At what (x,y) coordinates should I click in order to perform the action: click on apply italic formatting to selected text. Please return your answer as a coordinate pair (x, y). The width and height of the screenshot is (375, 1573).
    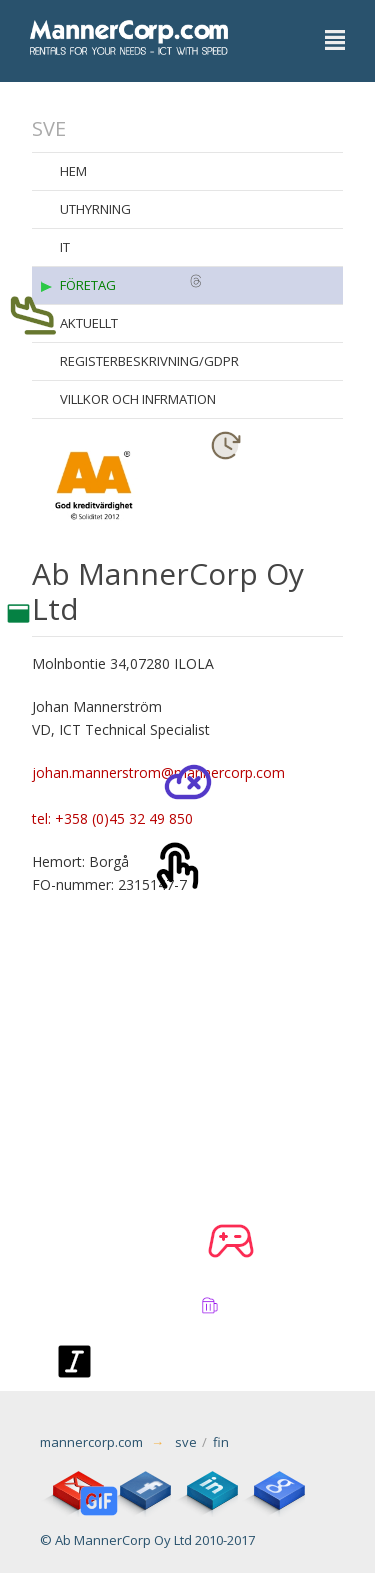
    Looking at the image, I should click on (74, 1361).